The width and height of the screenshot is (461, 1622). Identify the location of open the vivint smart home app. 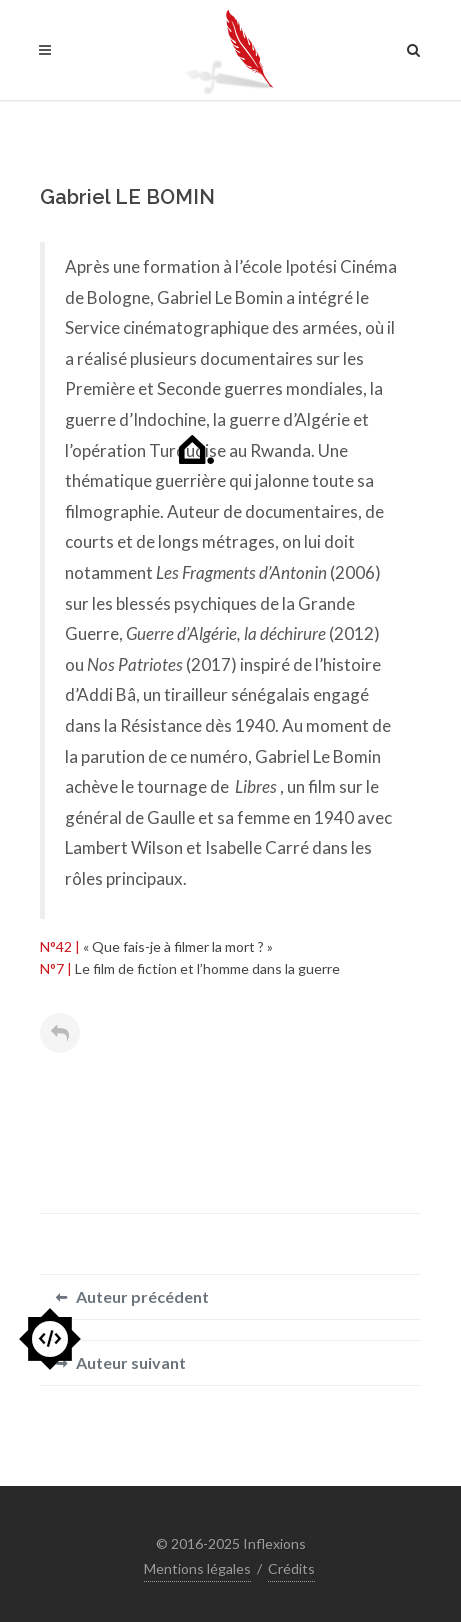
(196, 449).